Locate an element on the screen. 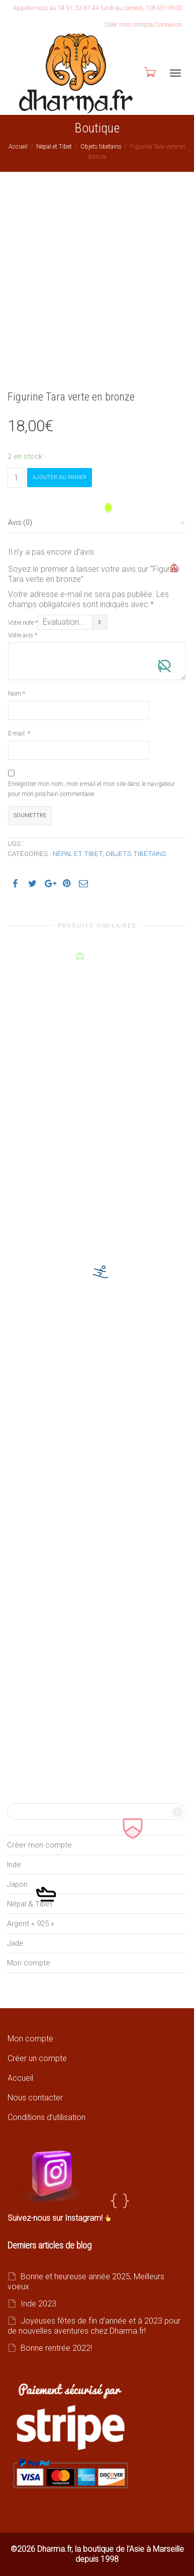 Image resolution: width=194 pixels, height=2576 pixels. access smartwatch settings is located at coordinates (108, 507).